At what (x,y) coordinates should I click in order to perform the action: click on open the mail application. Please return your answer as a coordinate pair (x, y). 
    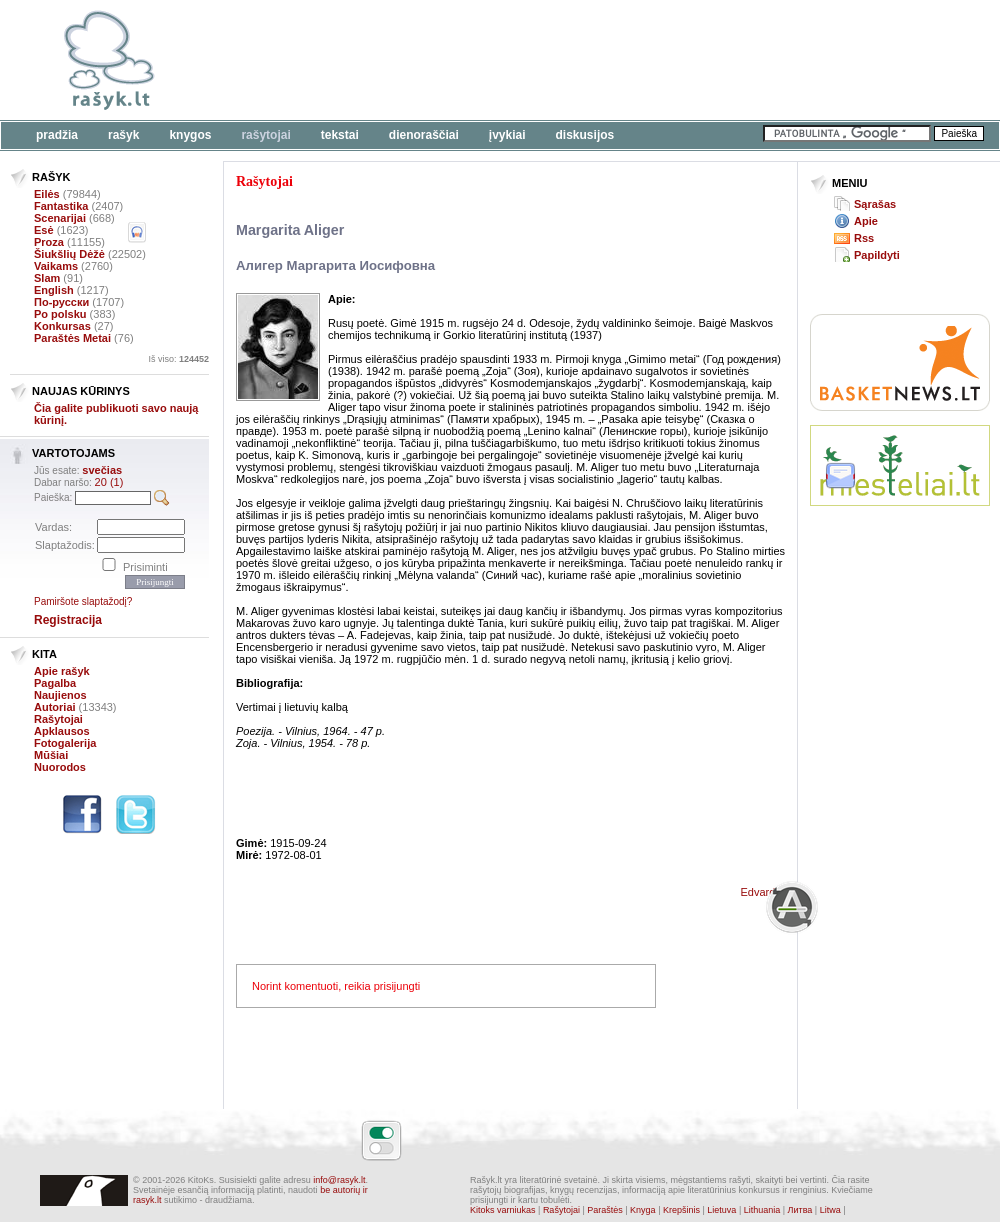
    Looking at the image, I should click on (840, 475).